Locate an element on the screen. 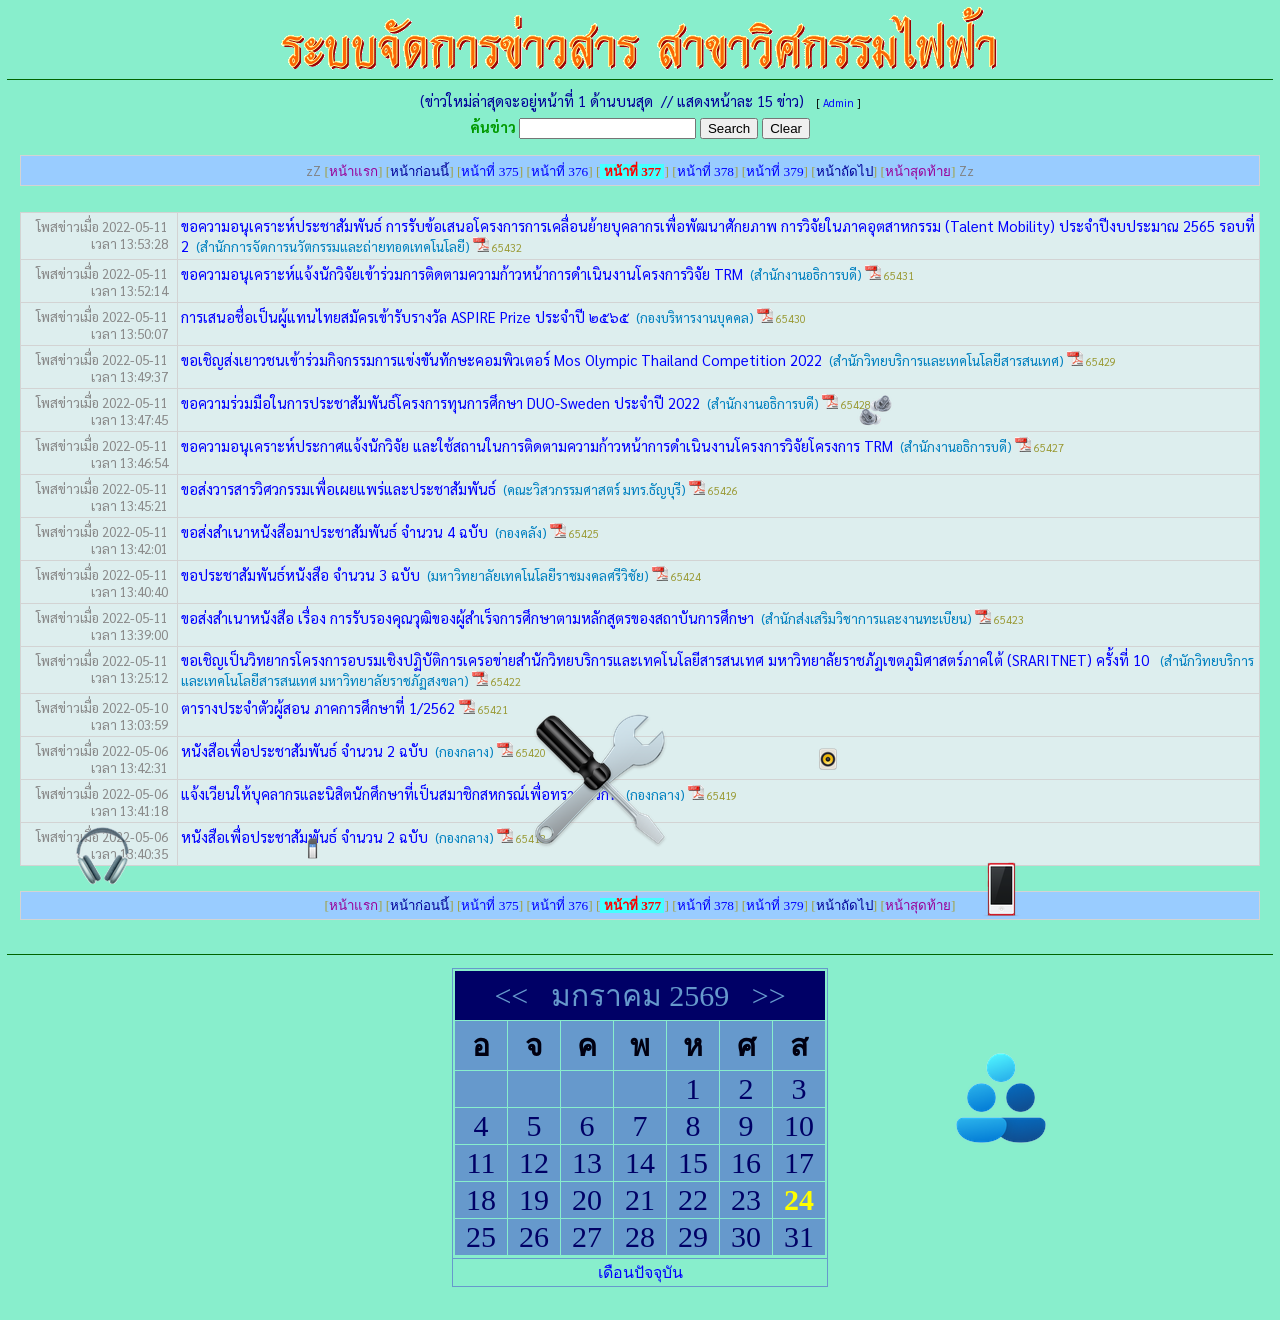  indicates shared access or multiple users is located at coordinates (1001, 1098).